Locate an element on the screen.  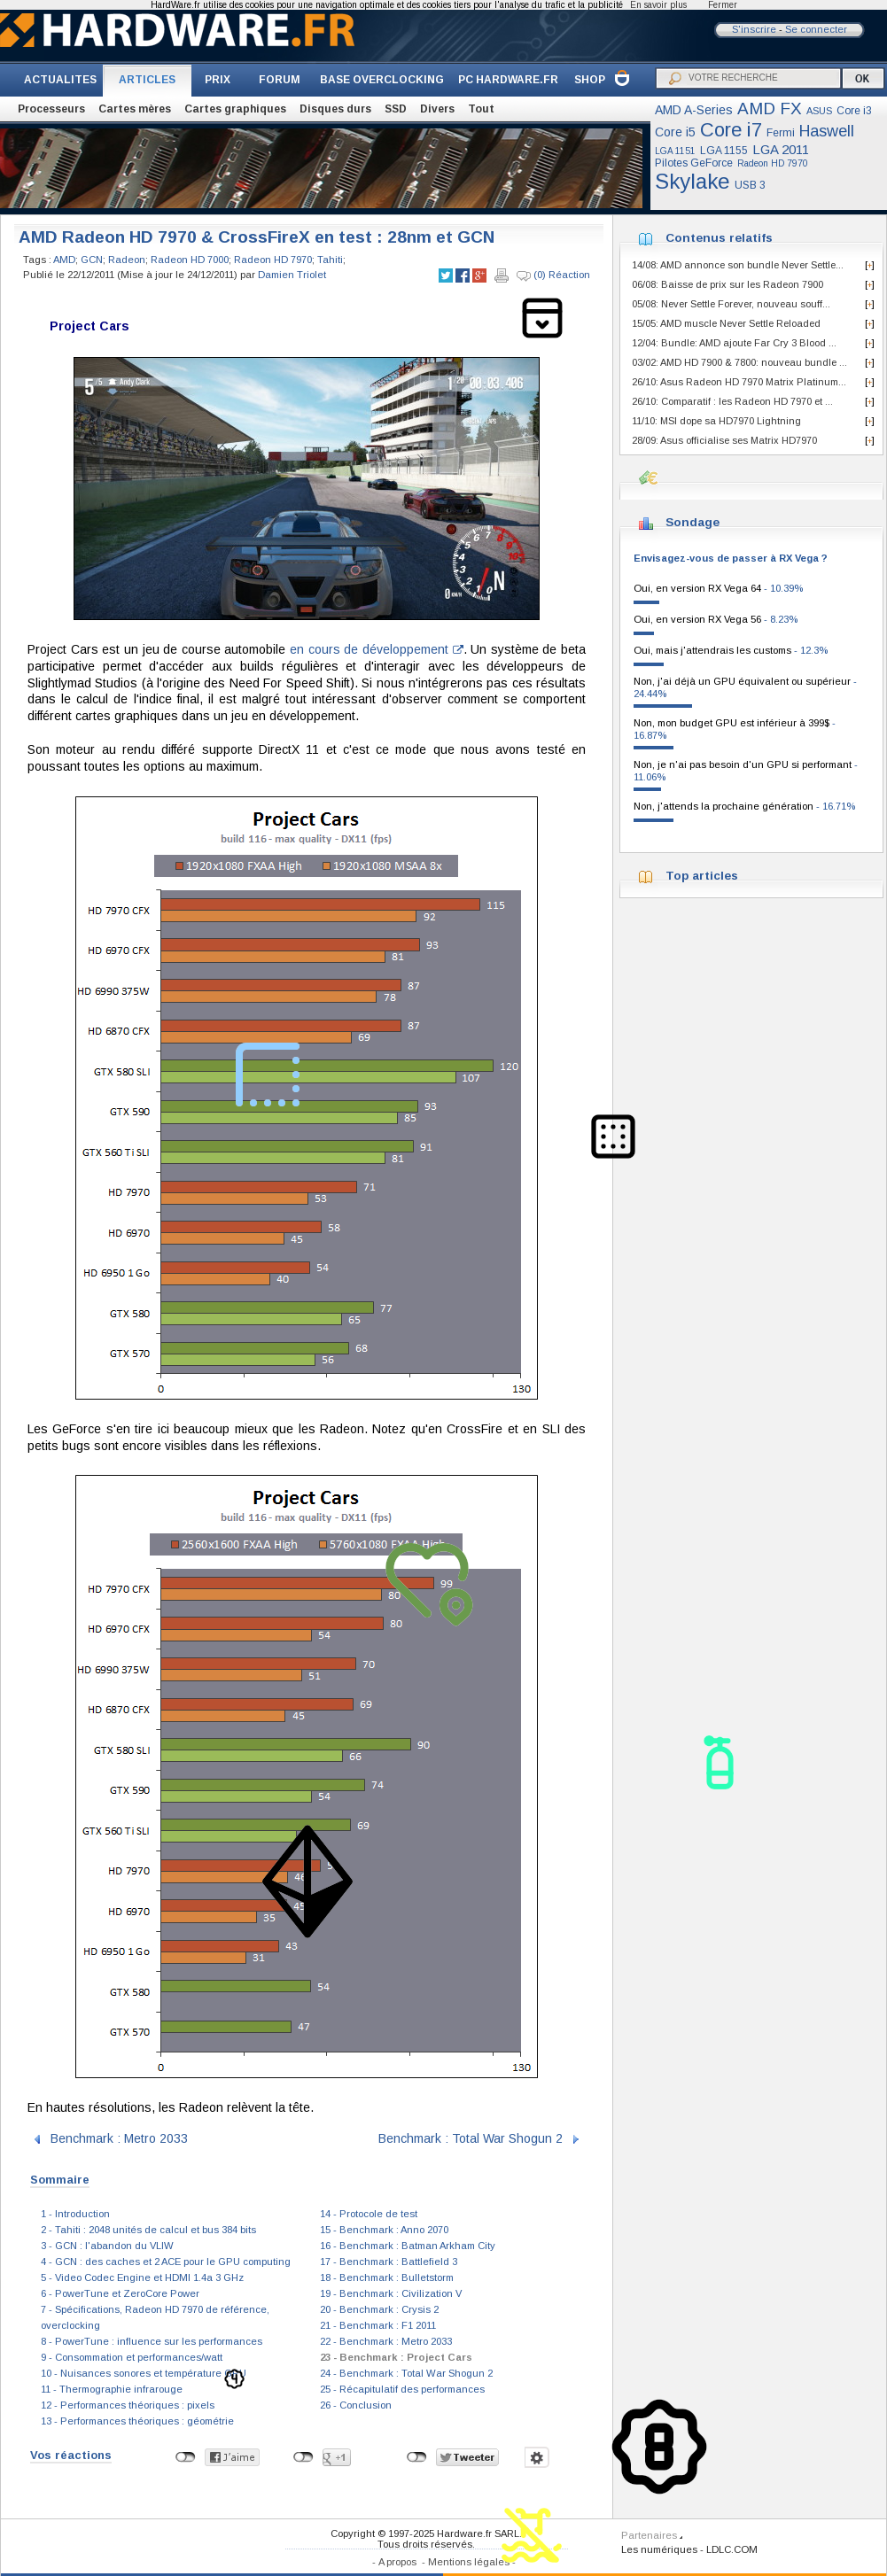
change border style for selected element is located at coordinates (268, 1075).